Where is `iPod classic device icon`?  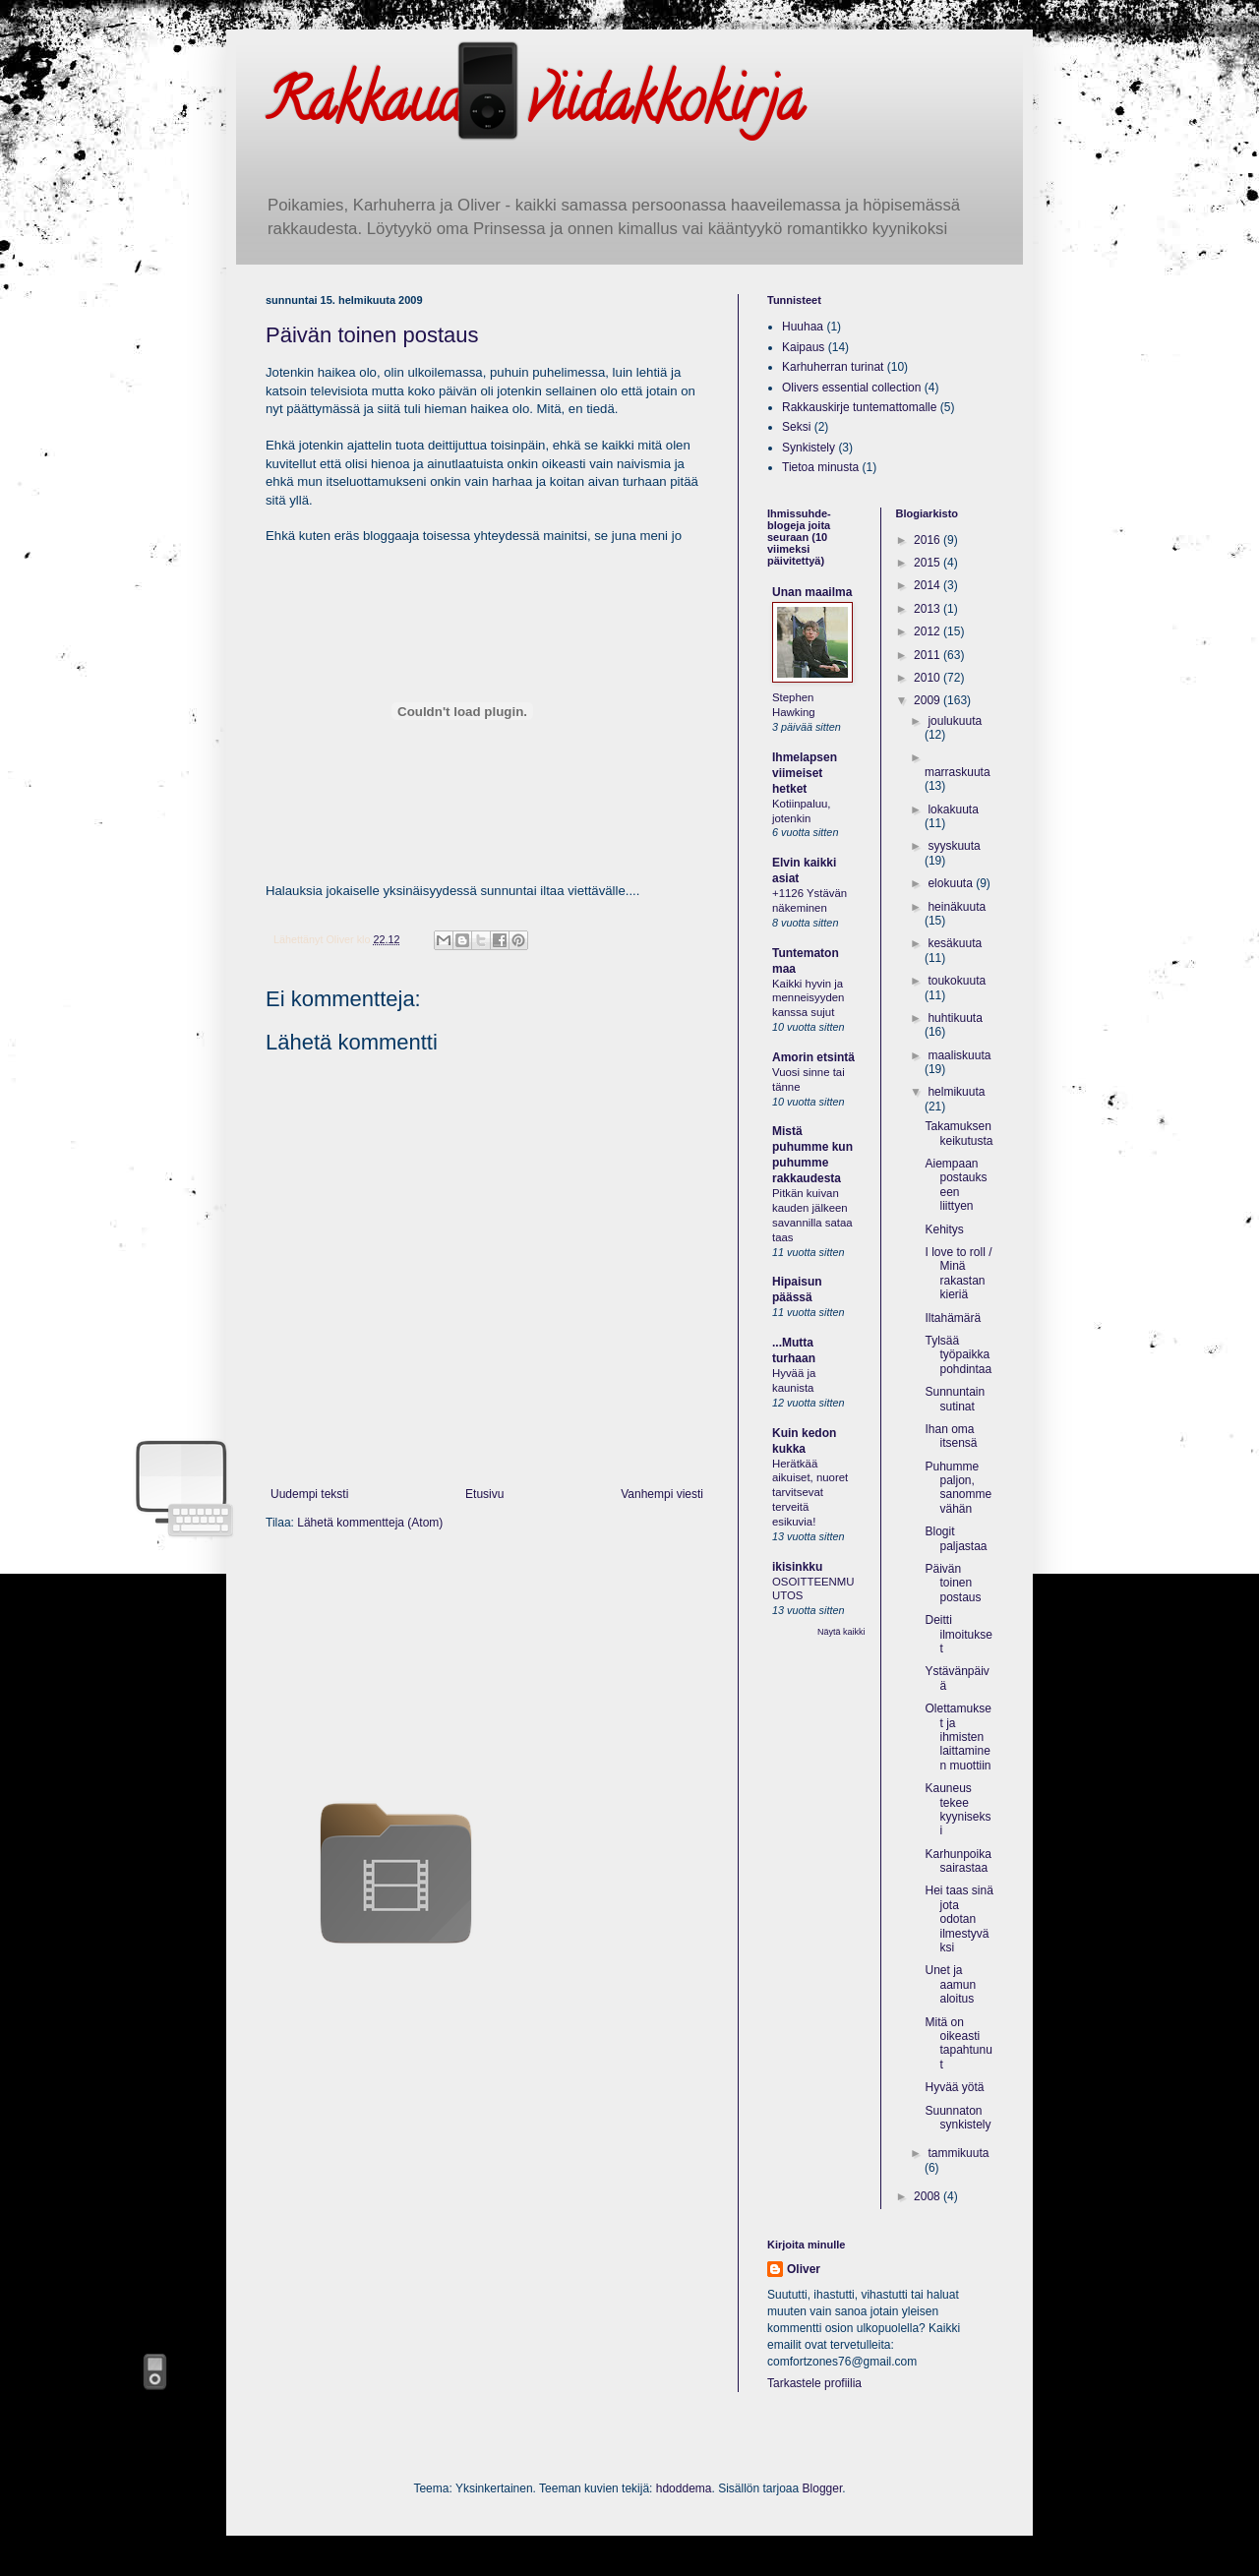
iPod classic device icon is located at coordinates (488, 90).